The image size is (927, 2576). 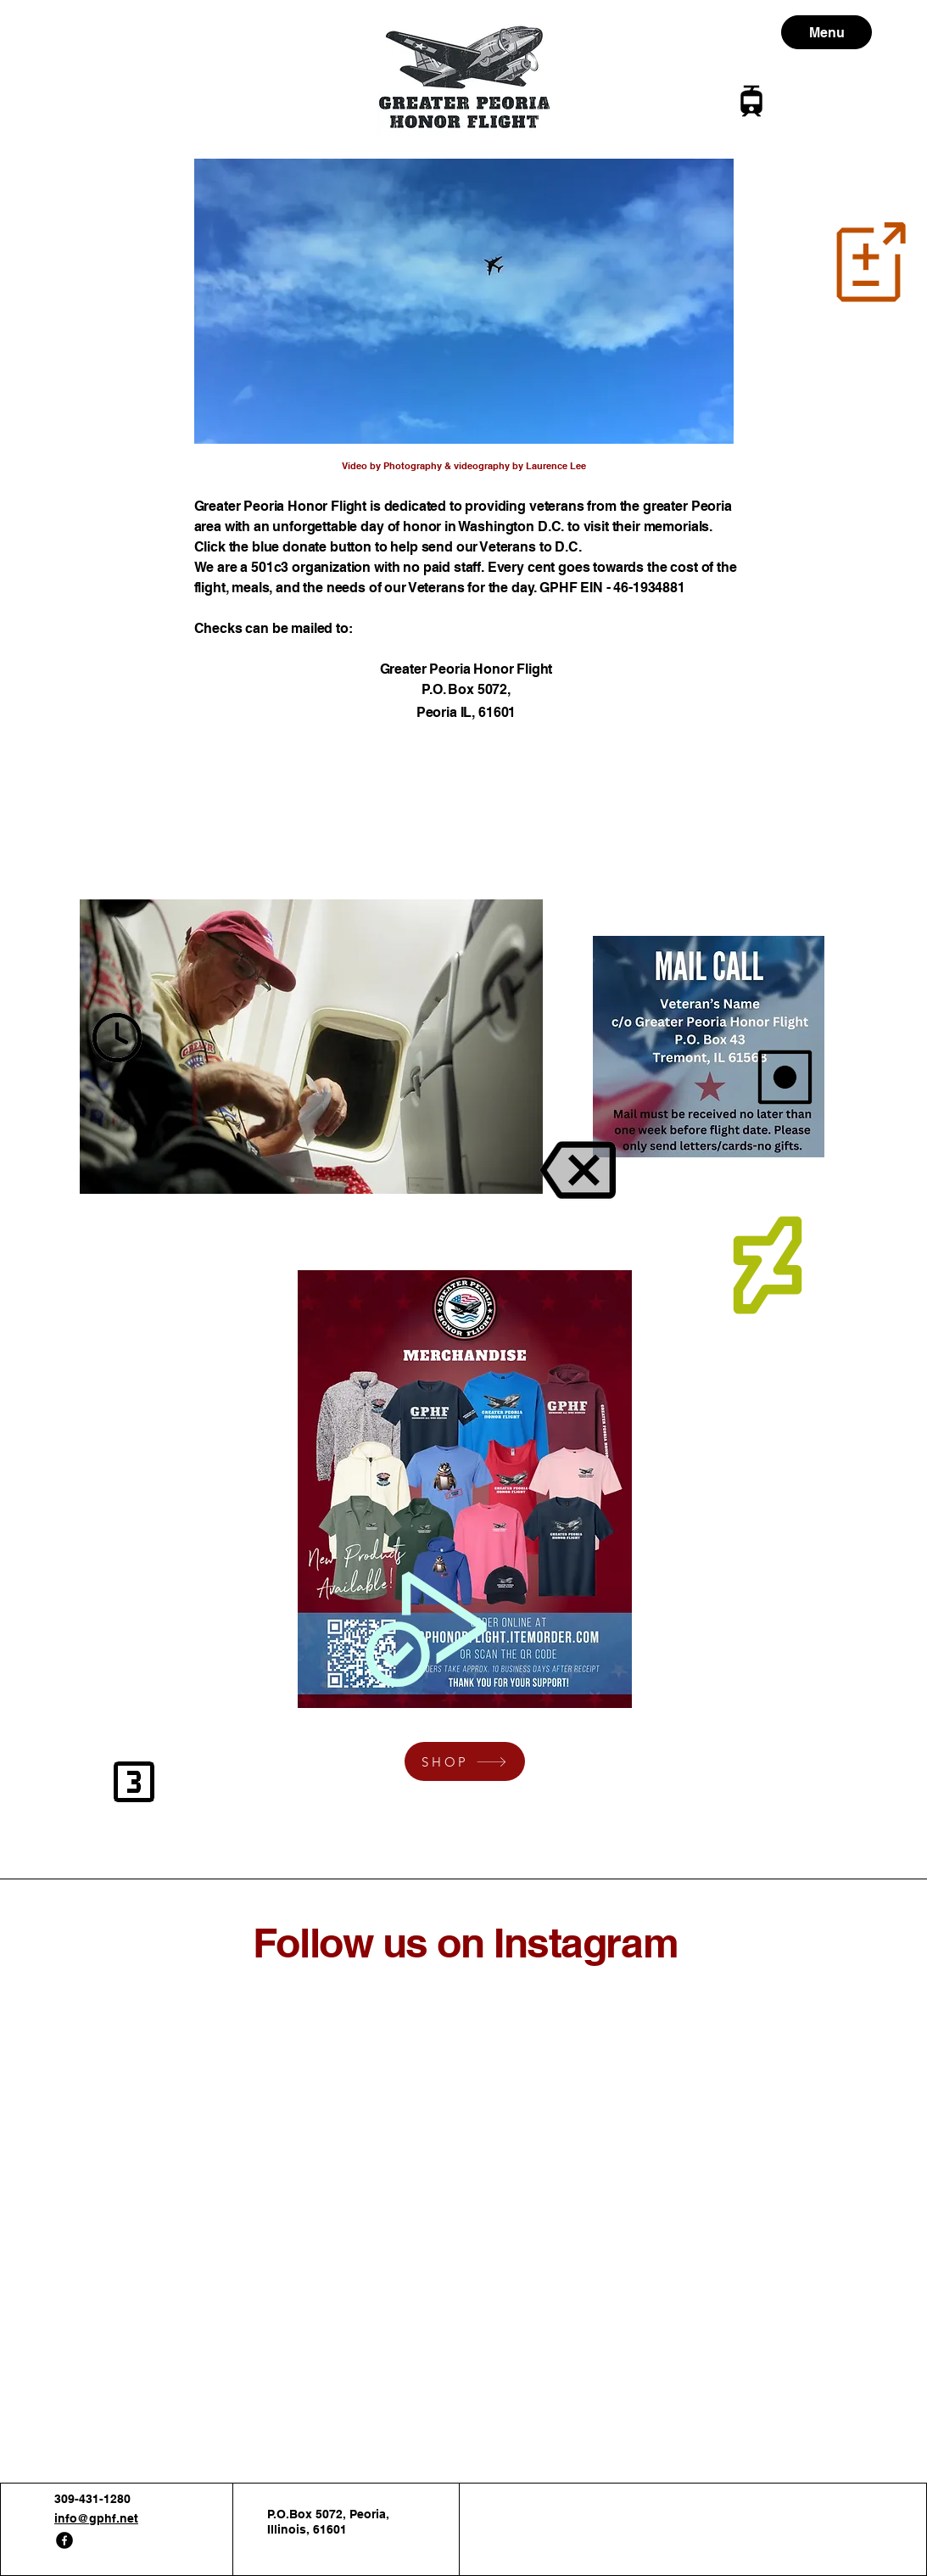 What do you see at coordinates (785, 1077) in the screenshot?
I see `indicates a file has been modified` at bounding box center [785, 1077].